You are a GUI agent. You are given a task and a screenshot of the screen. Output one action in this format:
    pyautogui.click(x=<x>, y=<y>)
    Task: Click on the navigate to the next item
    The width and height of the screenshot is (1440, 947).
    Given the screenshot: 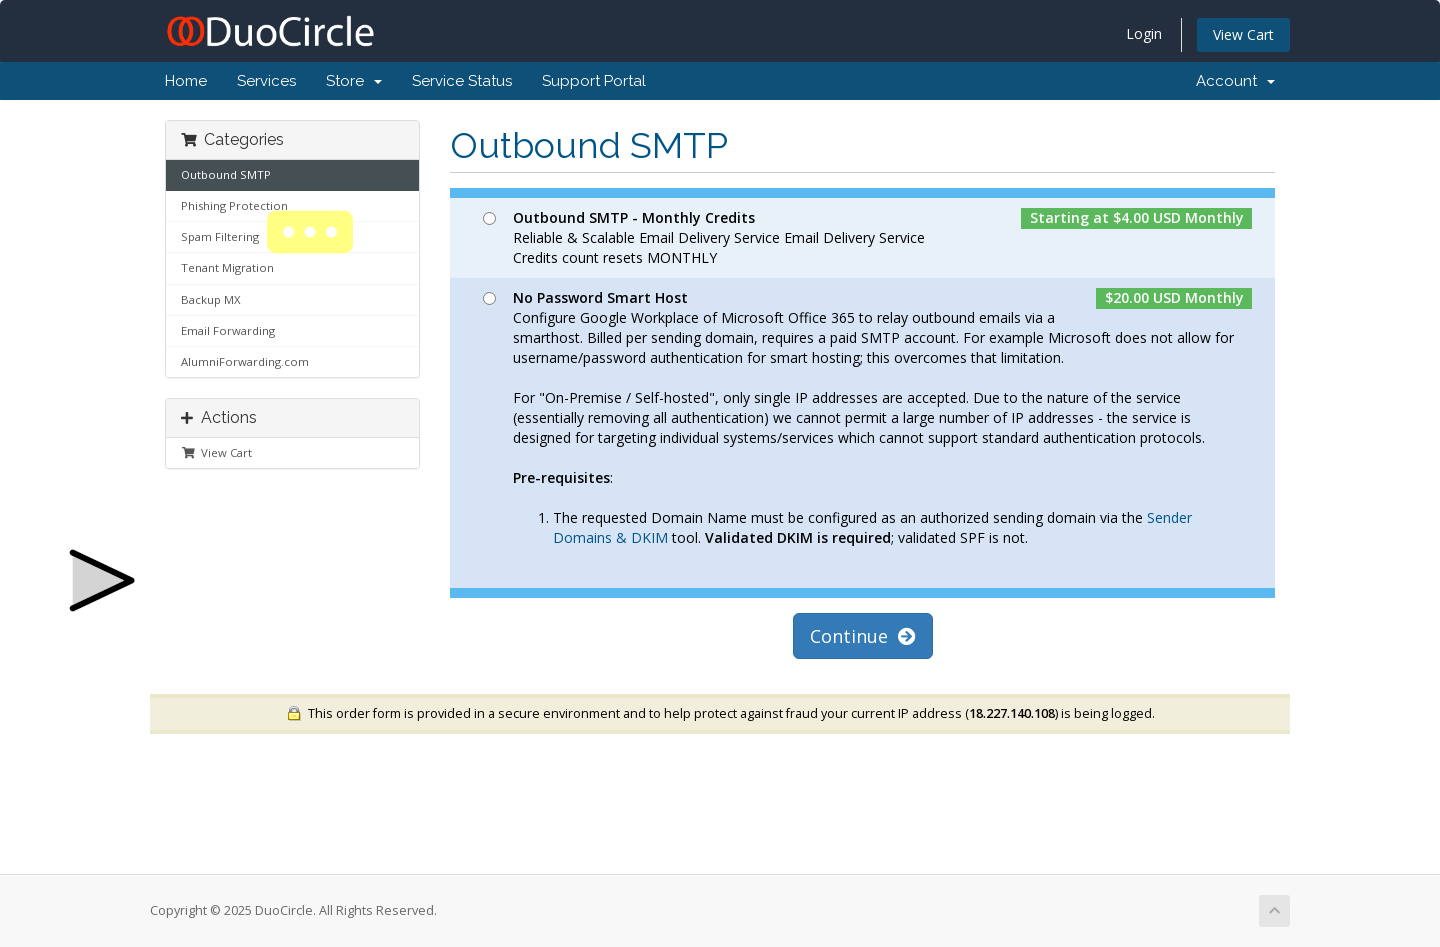 What is the action you would take?
    pyautogui.click(x=97, y=580)
    